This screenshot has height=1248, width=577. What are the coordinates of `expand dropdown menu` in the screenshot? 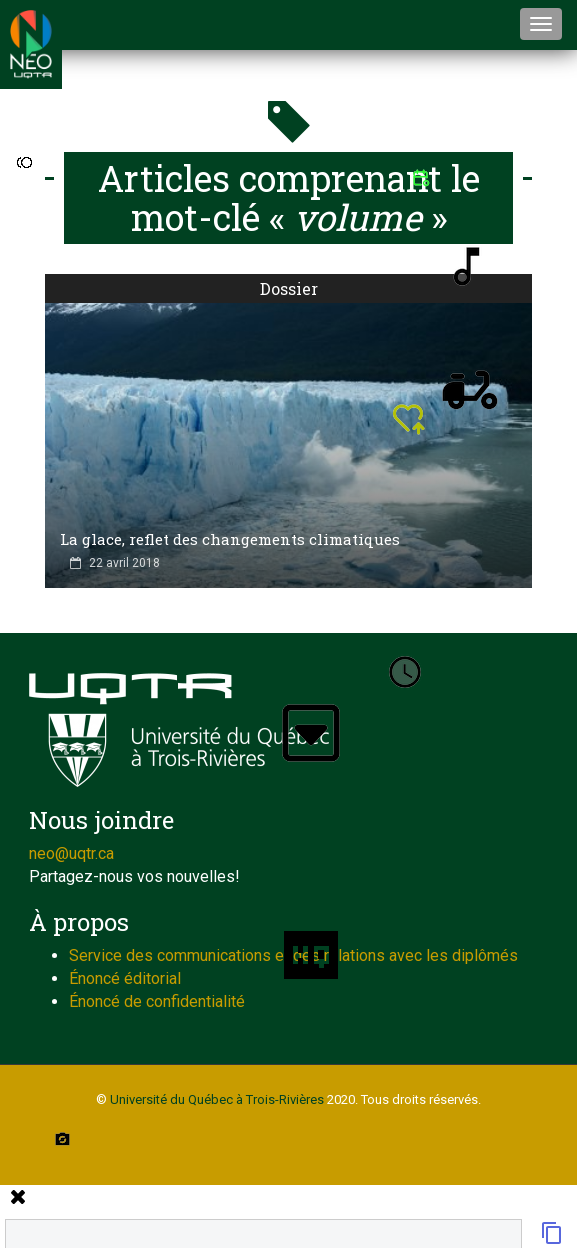 It's located at (311, 733).